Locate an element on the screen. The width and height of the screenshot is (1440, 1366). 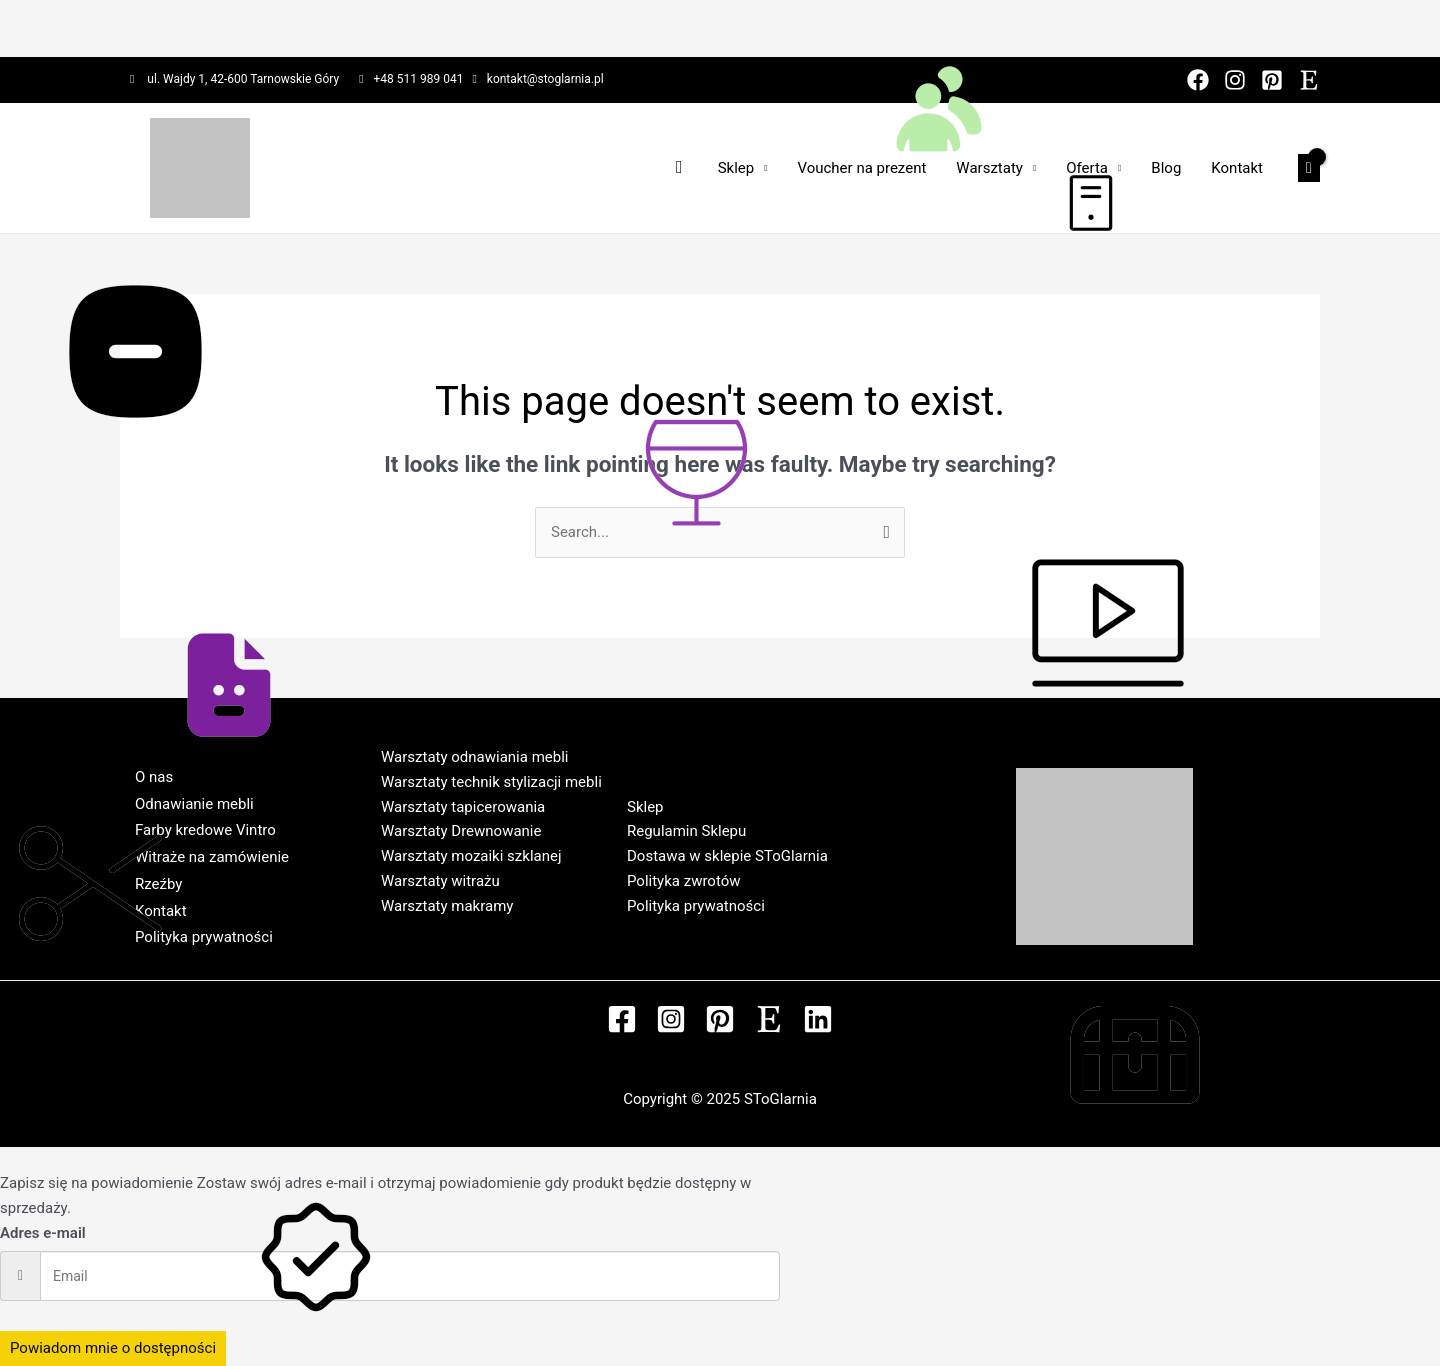
verified or authenticated status is located at coordinates (316, 1257).